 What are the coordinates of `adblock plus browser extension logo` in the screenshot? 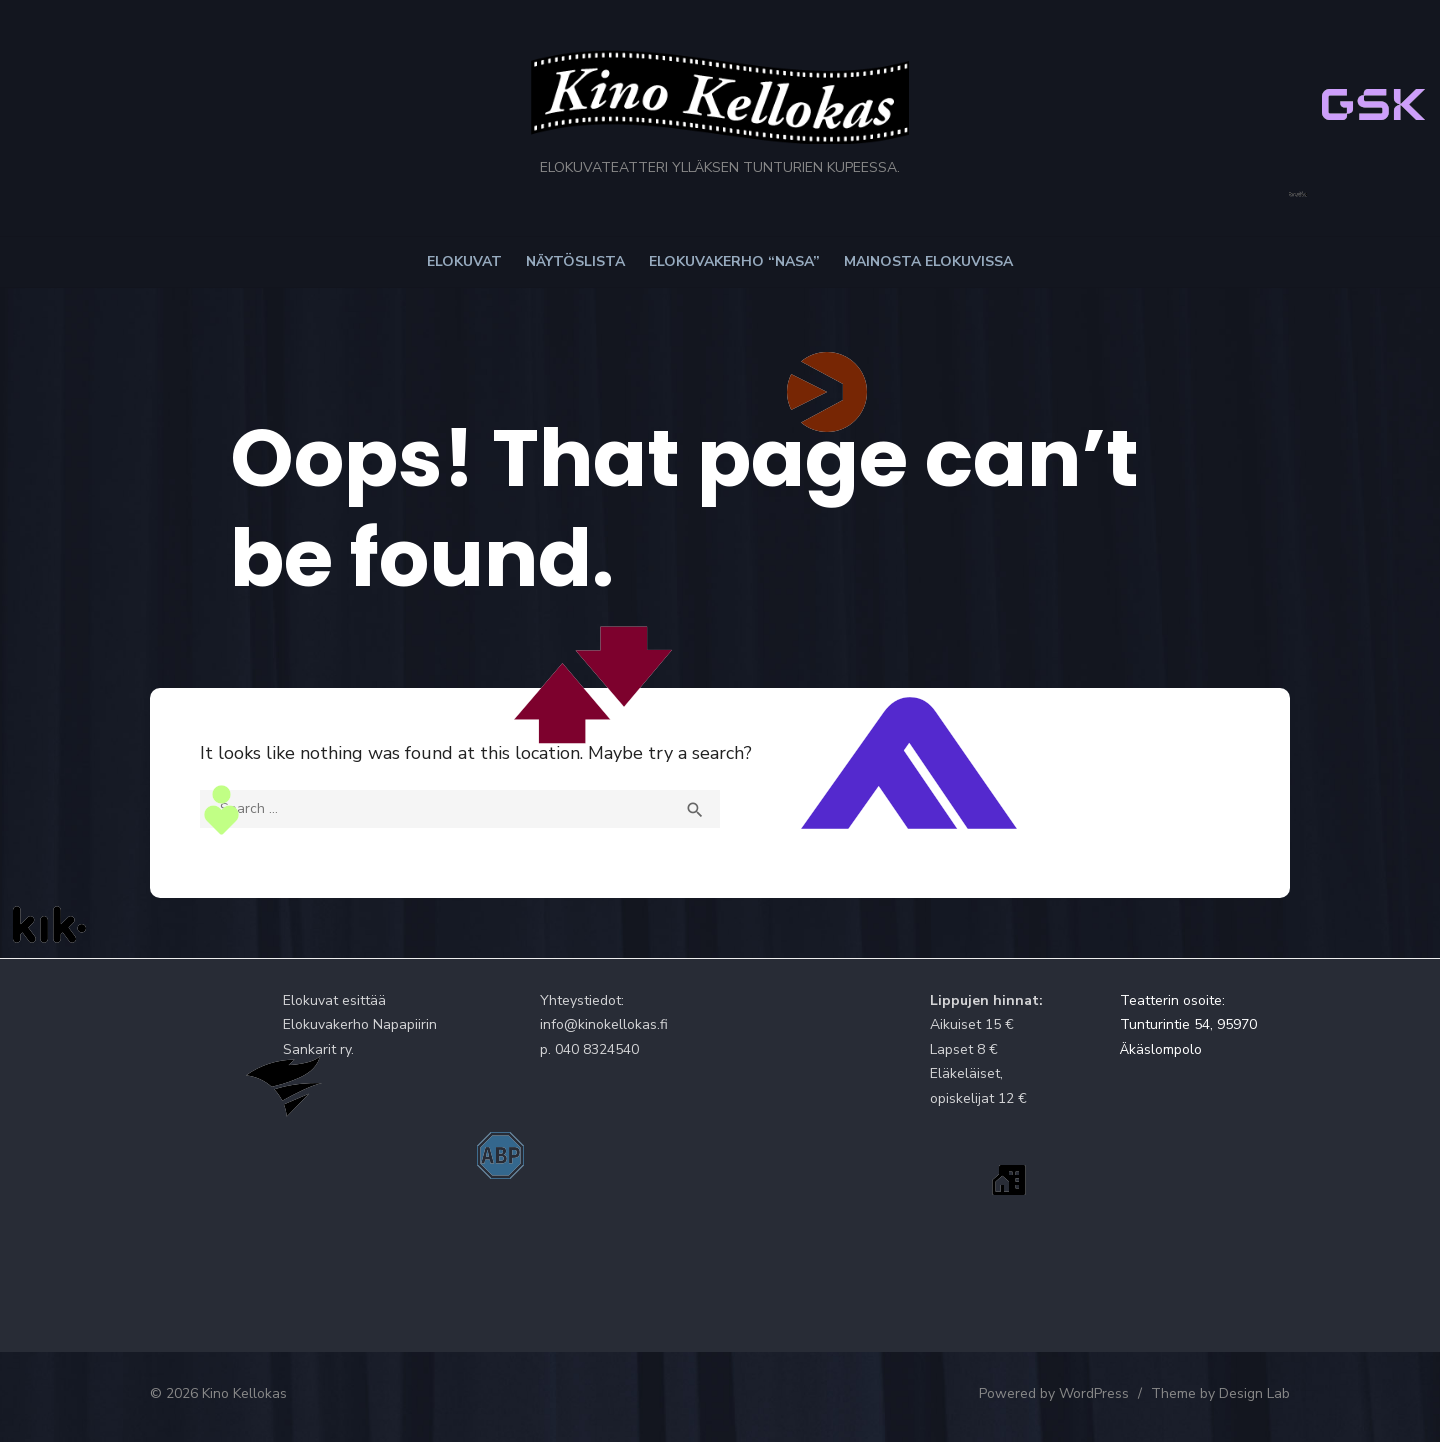 It's located at (500, 1155).